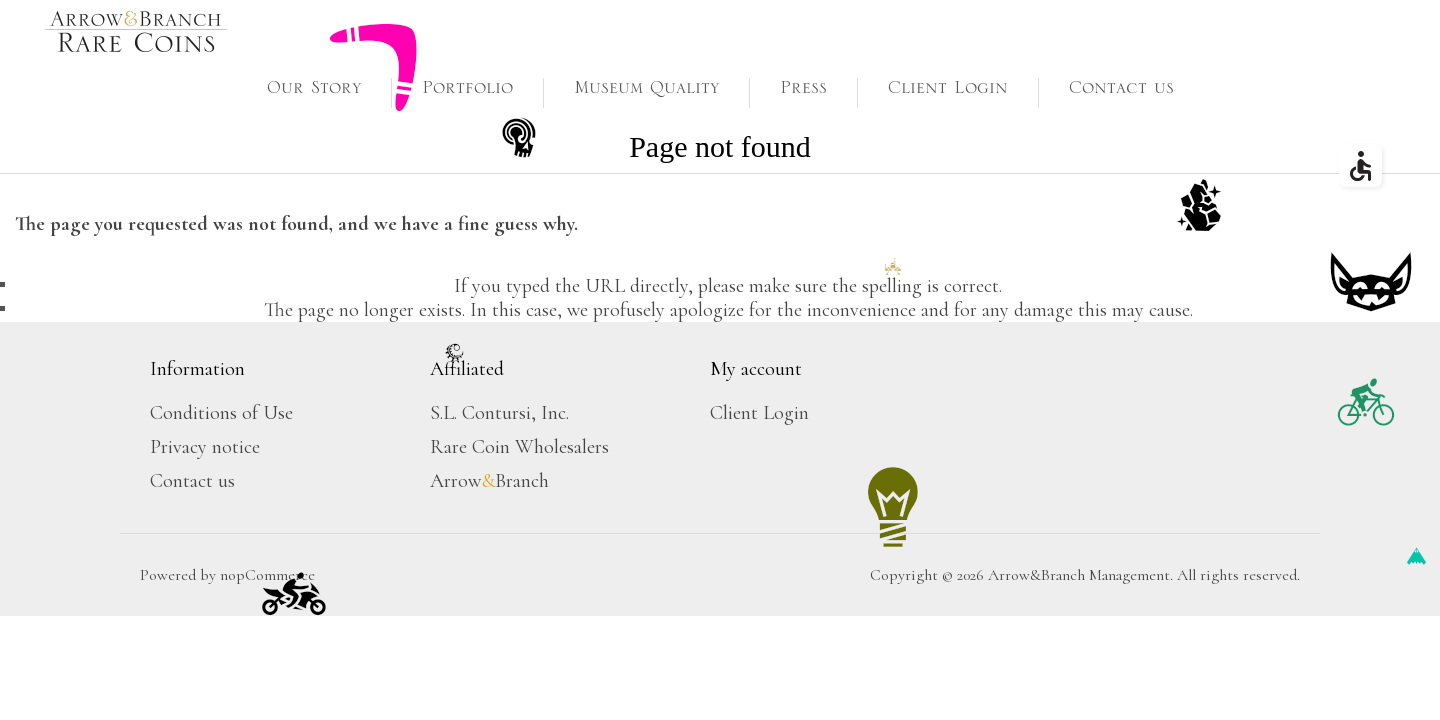 The width and height of the screenshot is (1440, 720). I want to click on track cycling or biking activity, so click(1366, 402).